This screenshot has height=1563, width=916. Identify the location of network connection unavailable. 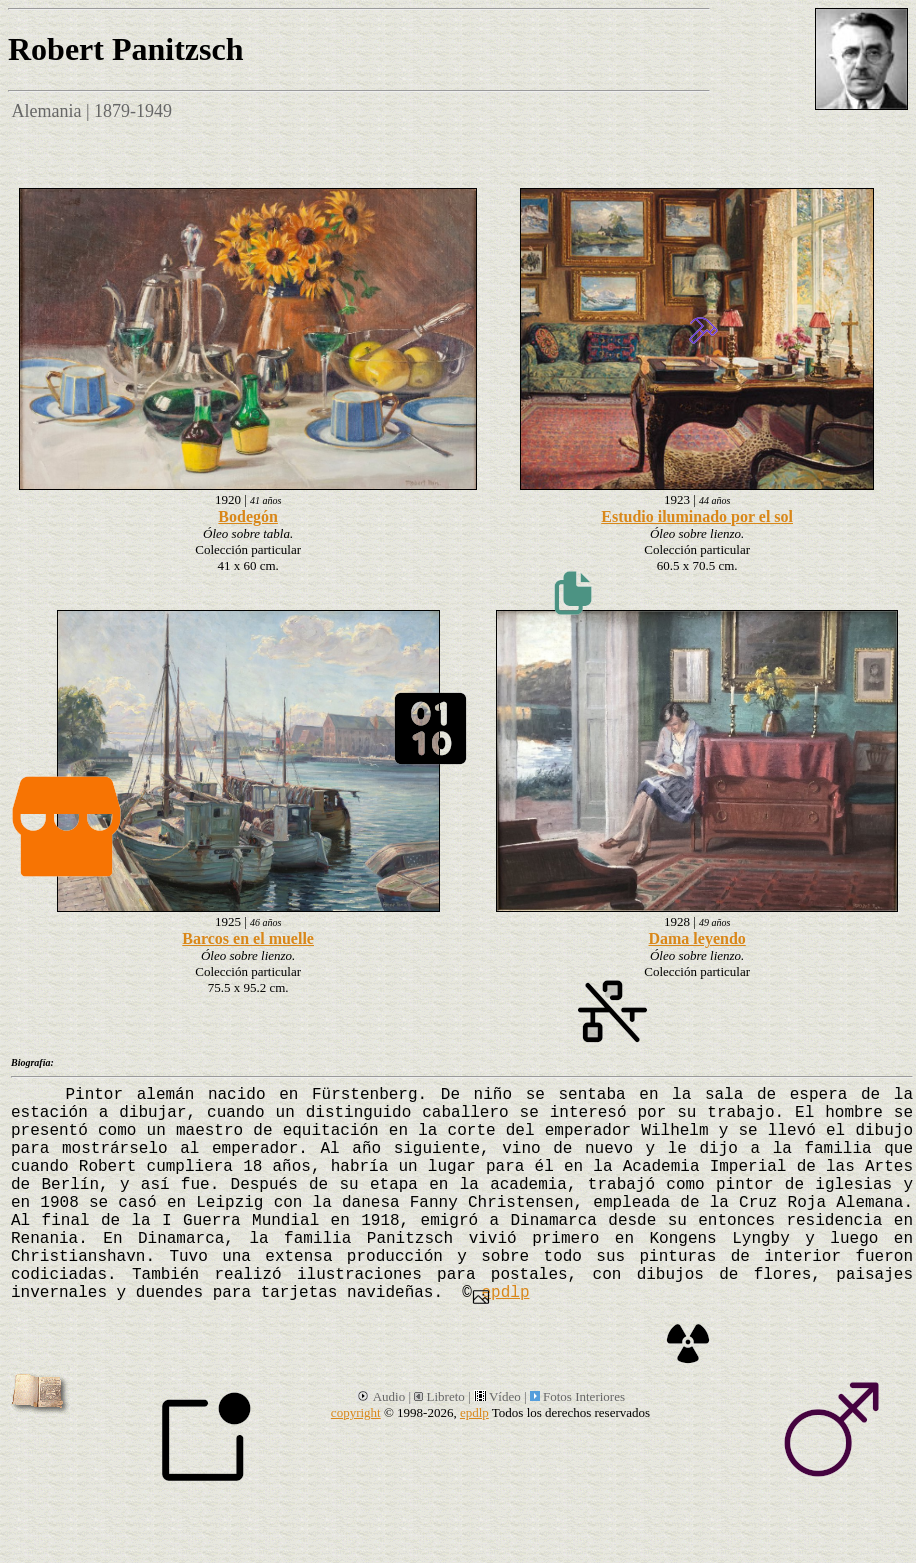
(612, 1012).